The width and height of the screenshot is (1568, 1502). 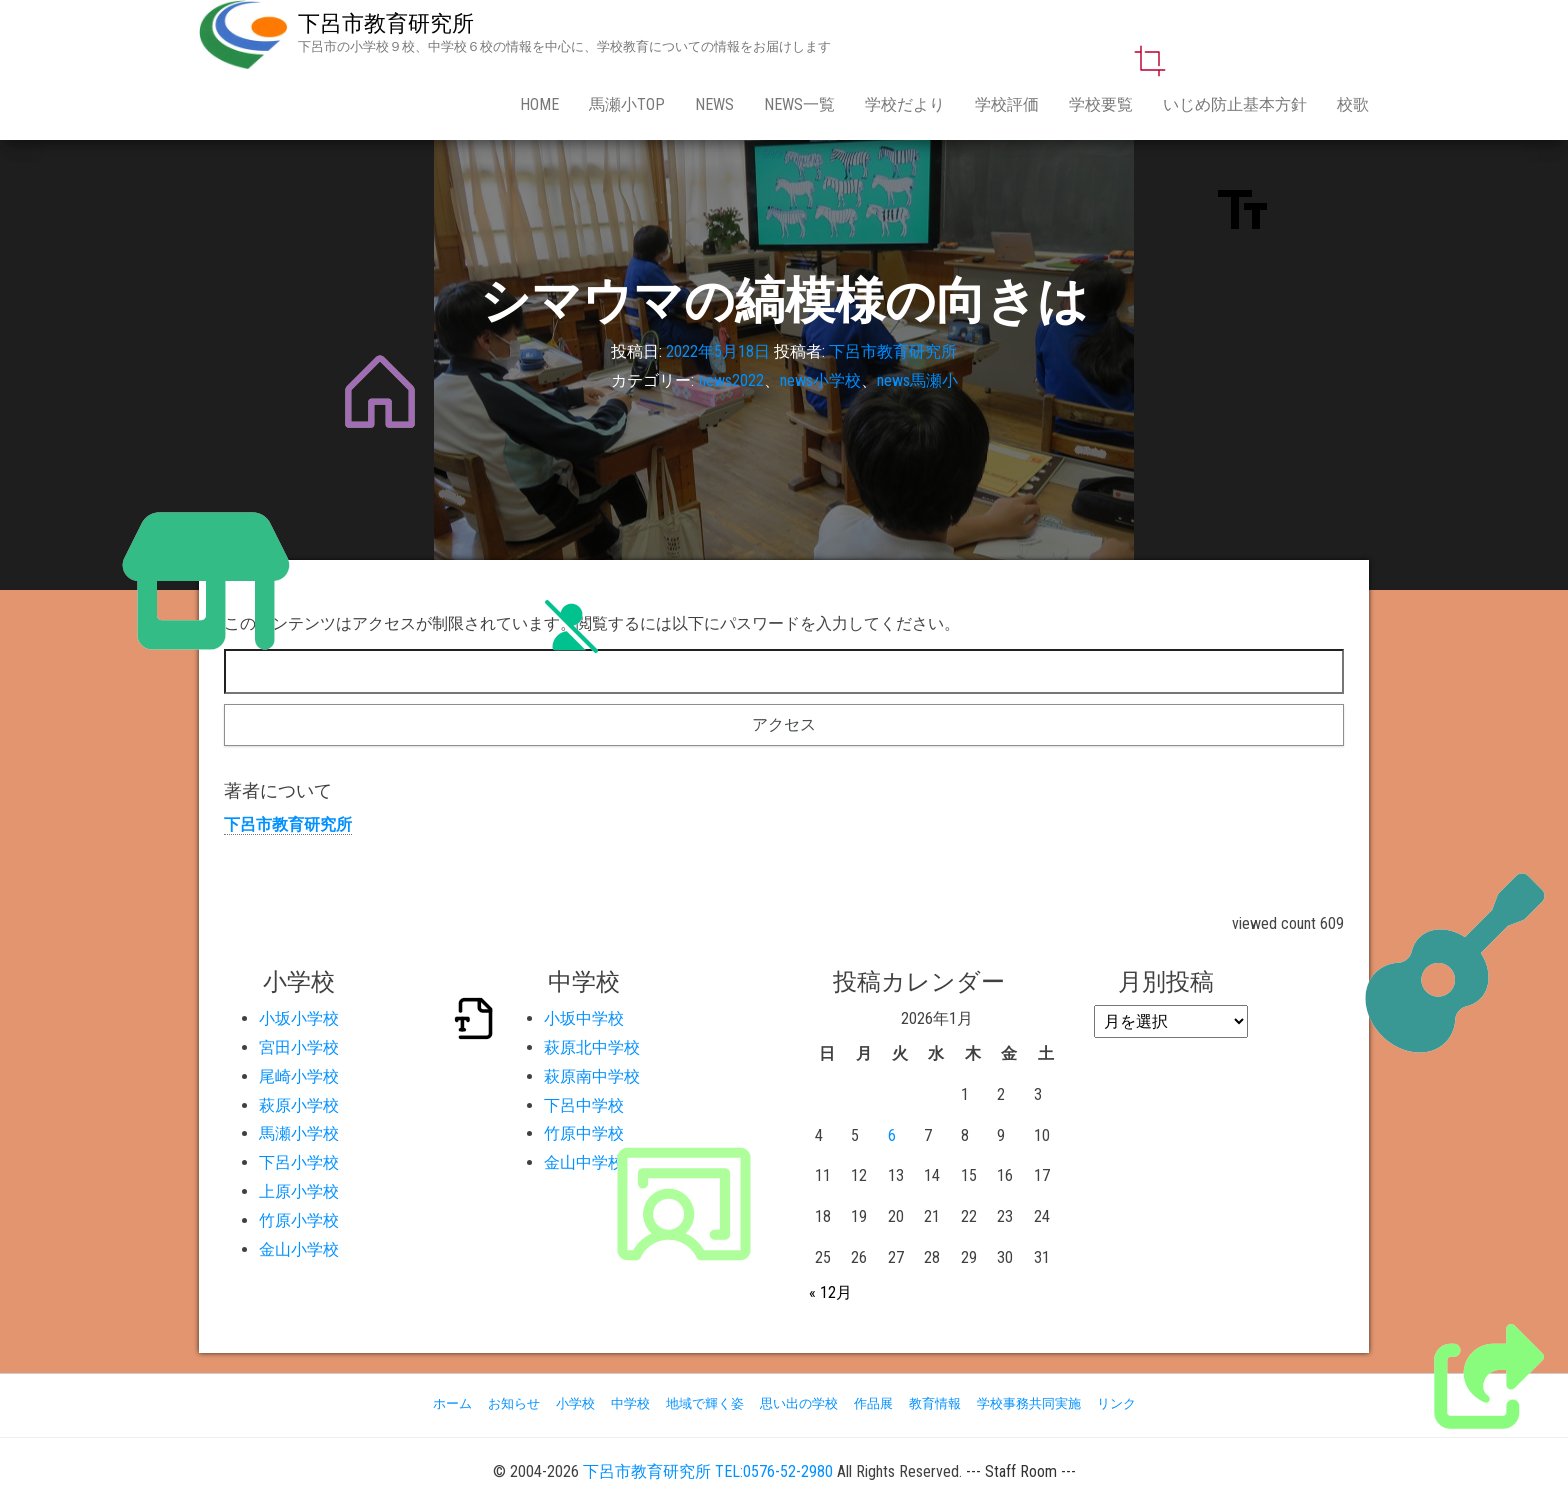 I want to click on block or remove a user, so click(x=571, y=626).